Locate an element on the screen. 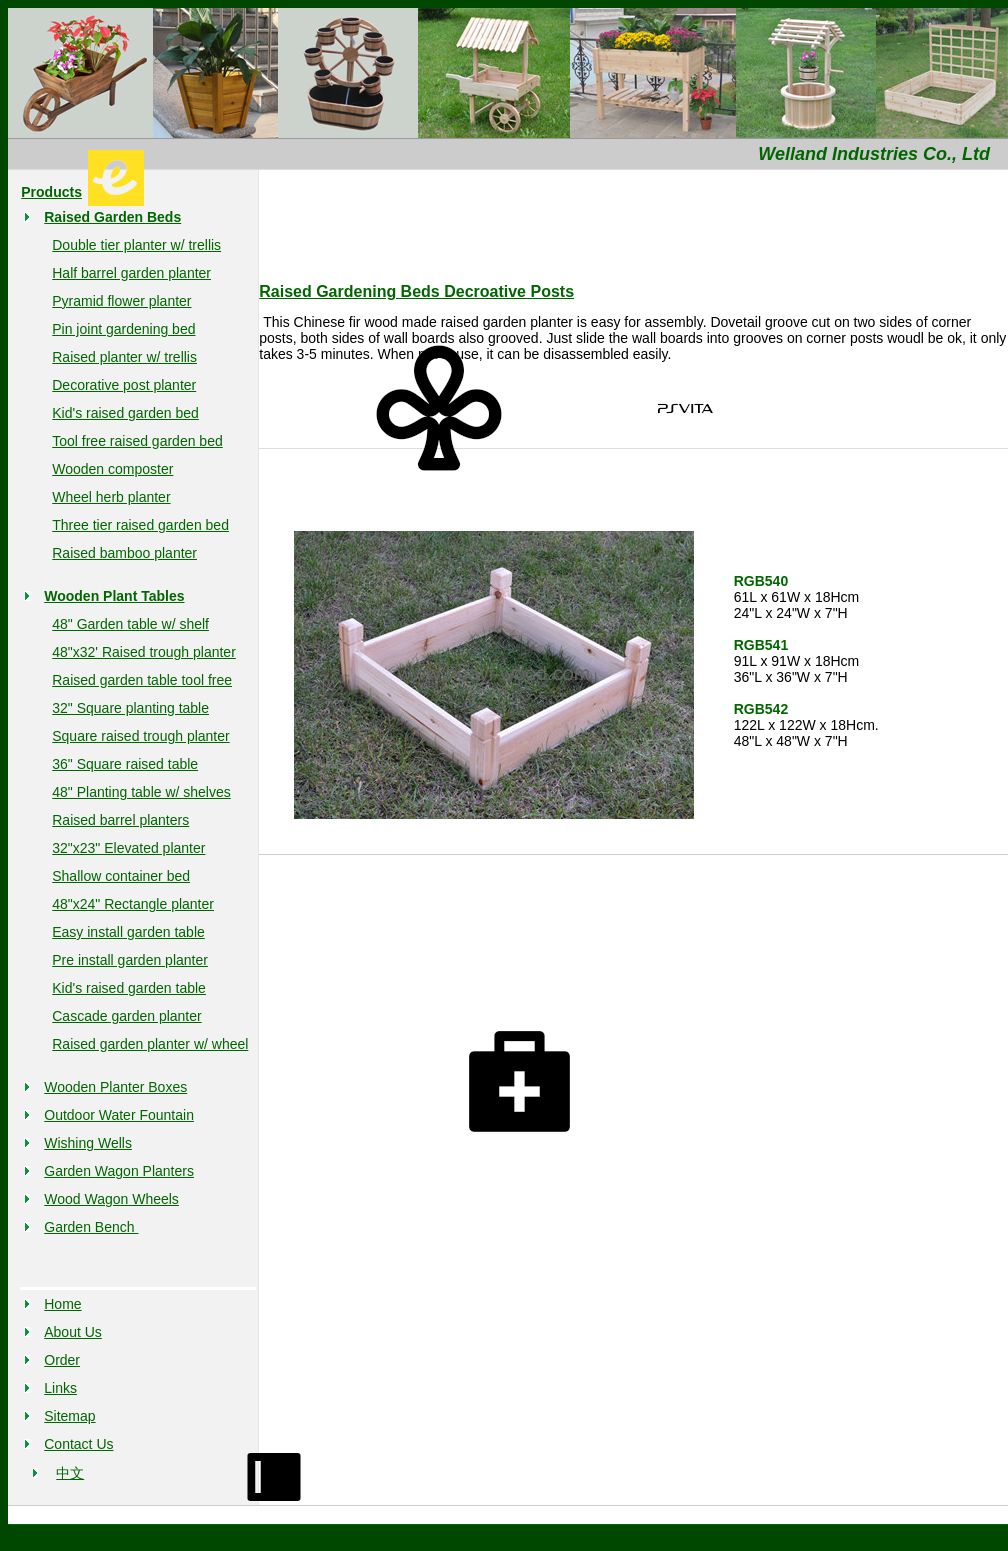  represents the clubs suit in a card or poker game is located at coordinates (439, 408).